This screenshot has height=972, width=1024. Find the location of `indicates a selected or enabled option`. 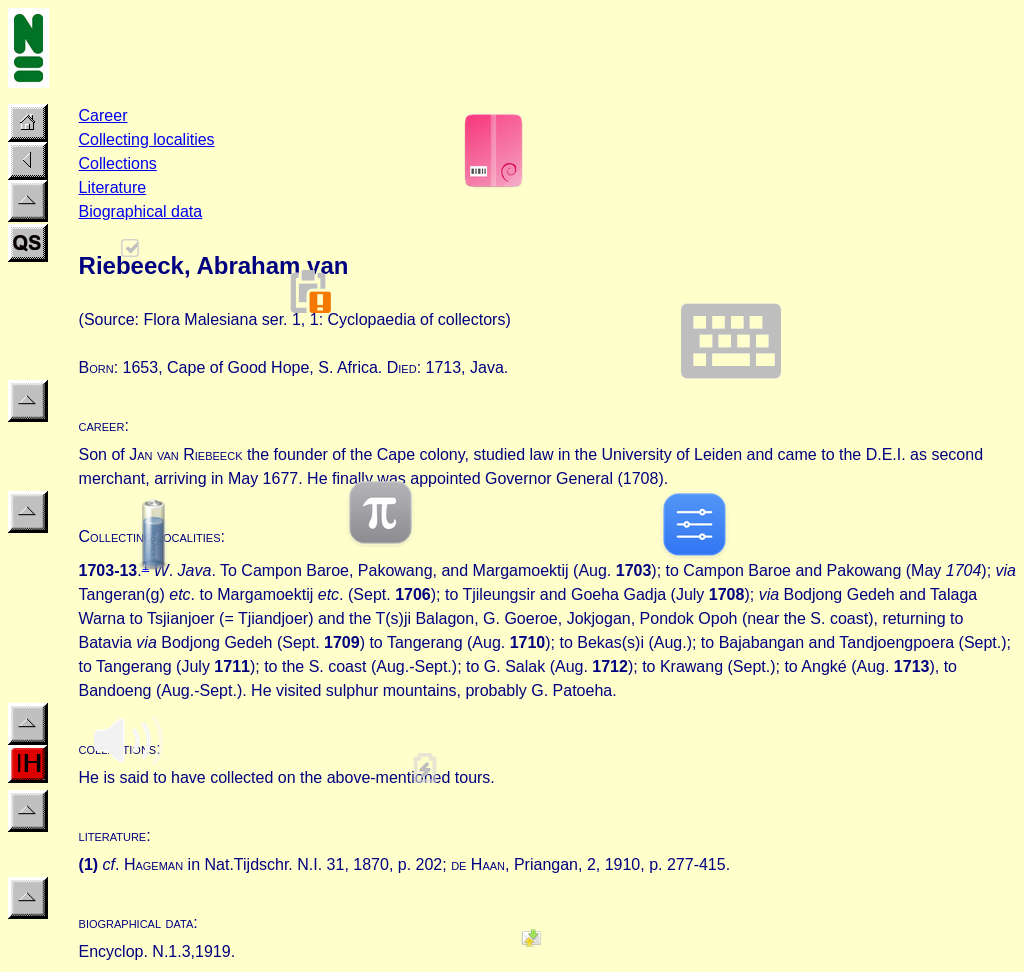

indicates a selected or enabled option is located at coordinates (130, 248).